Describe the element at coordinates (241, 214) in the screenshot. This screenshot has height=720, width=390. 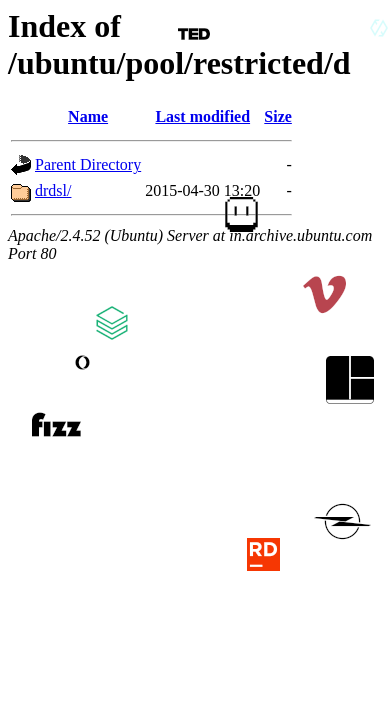
I see `open aseprite pixel art editor` at that location.